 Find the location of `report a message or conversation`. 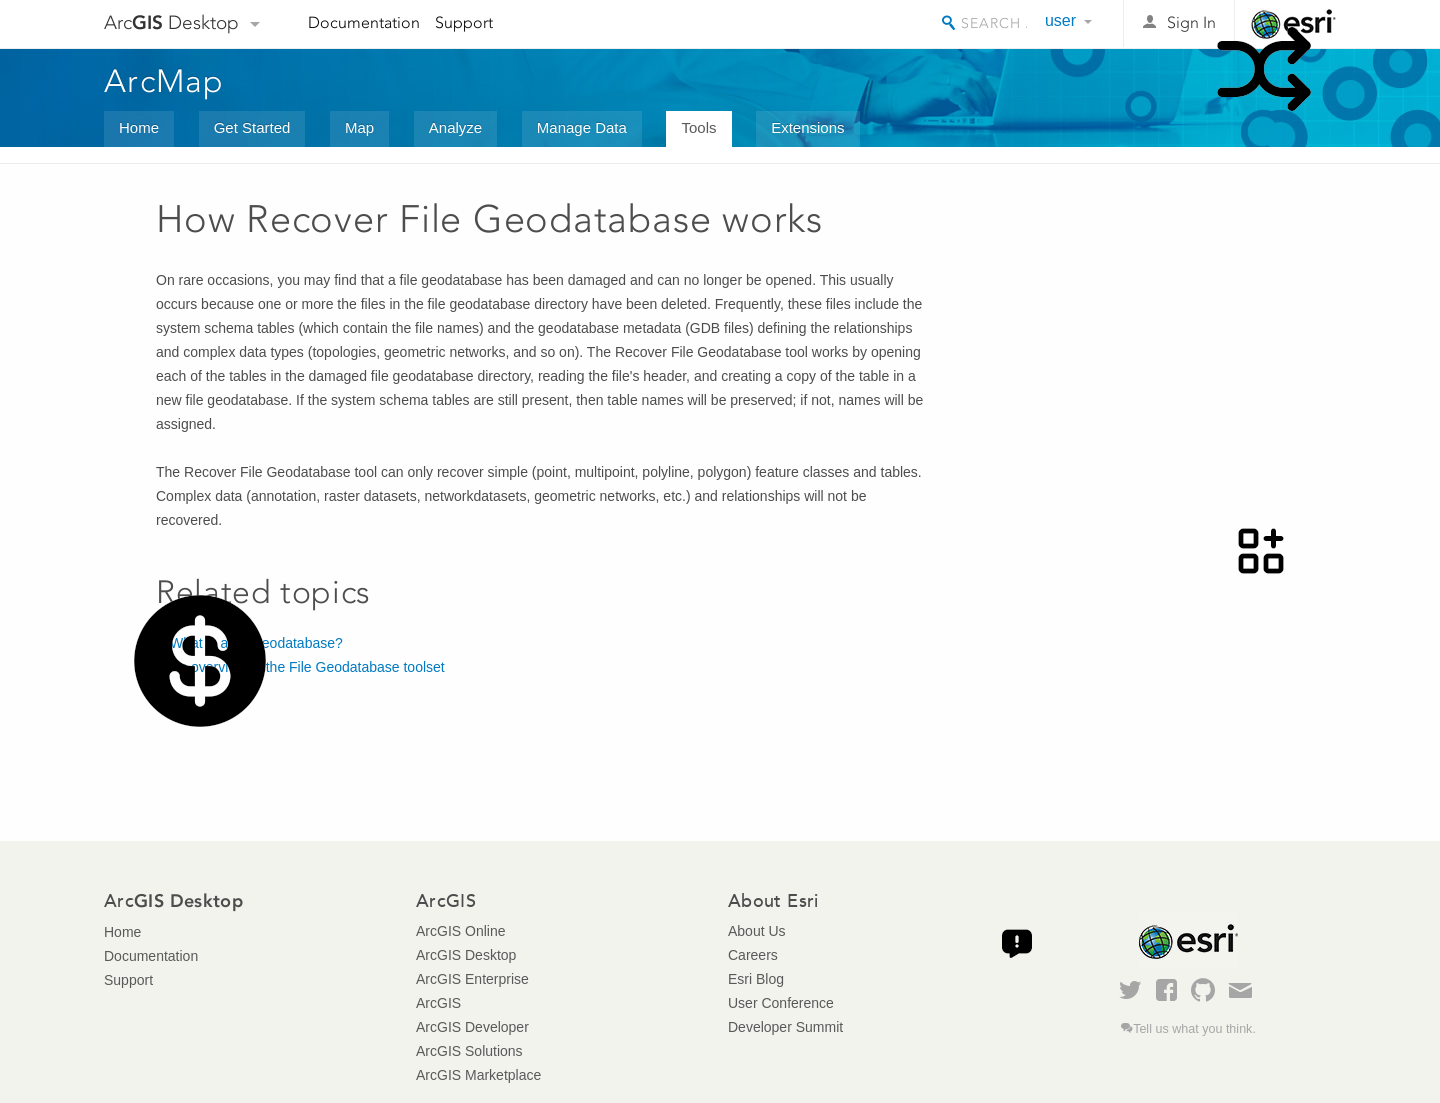

report a message or conversation is located at coordinates (1017, 943).